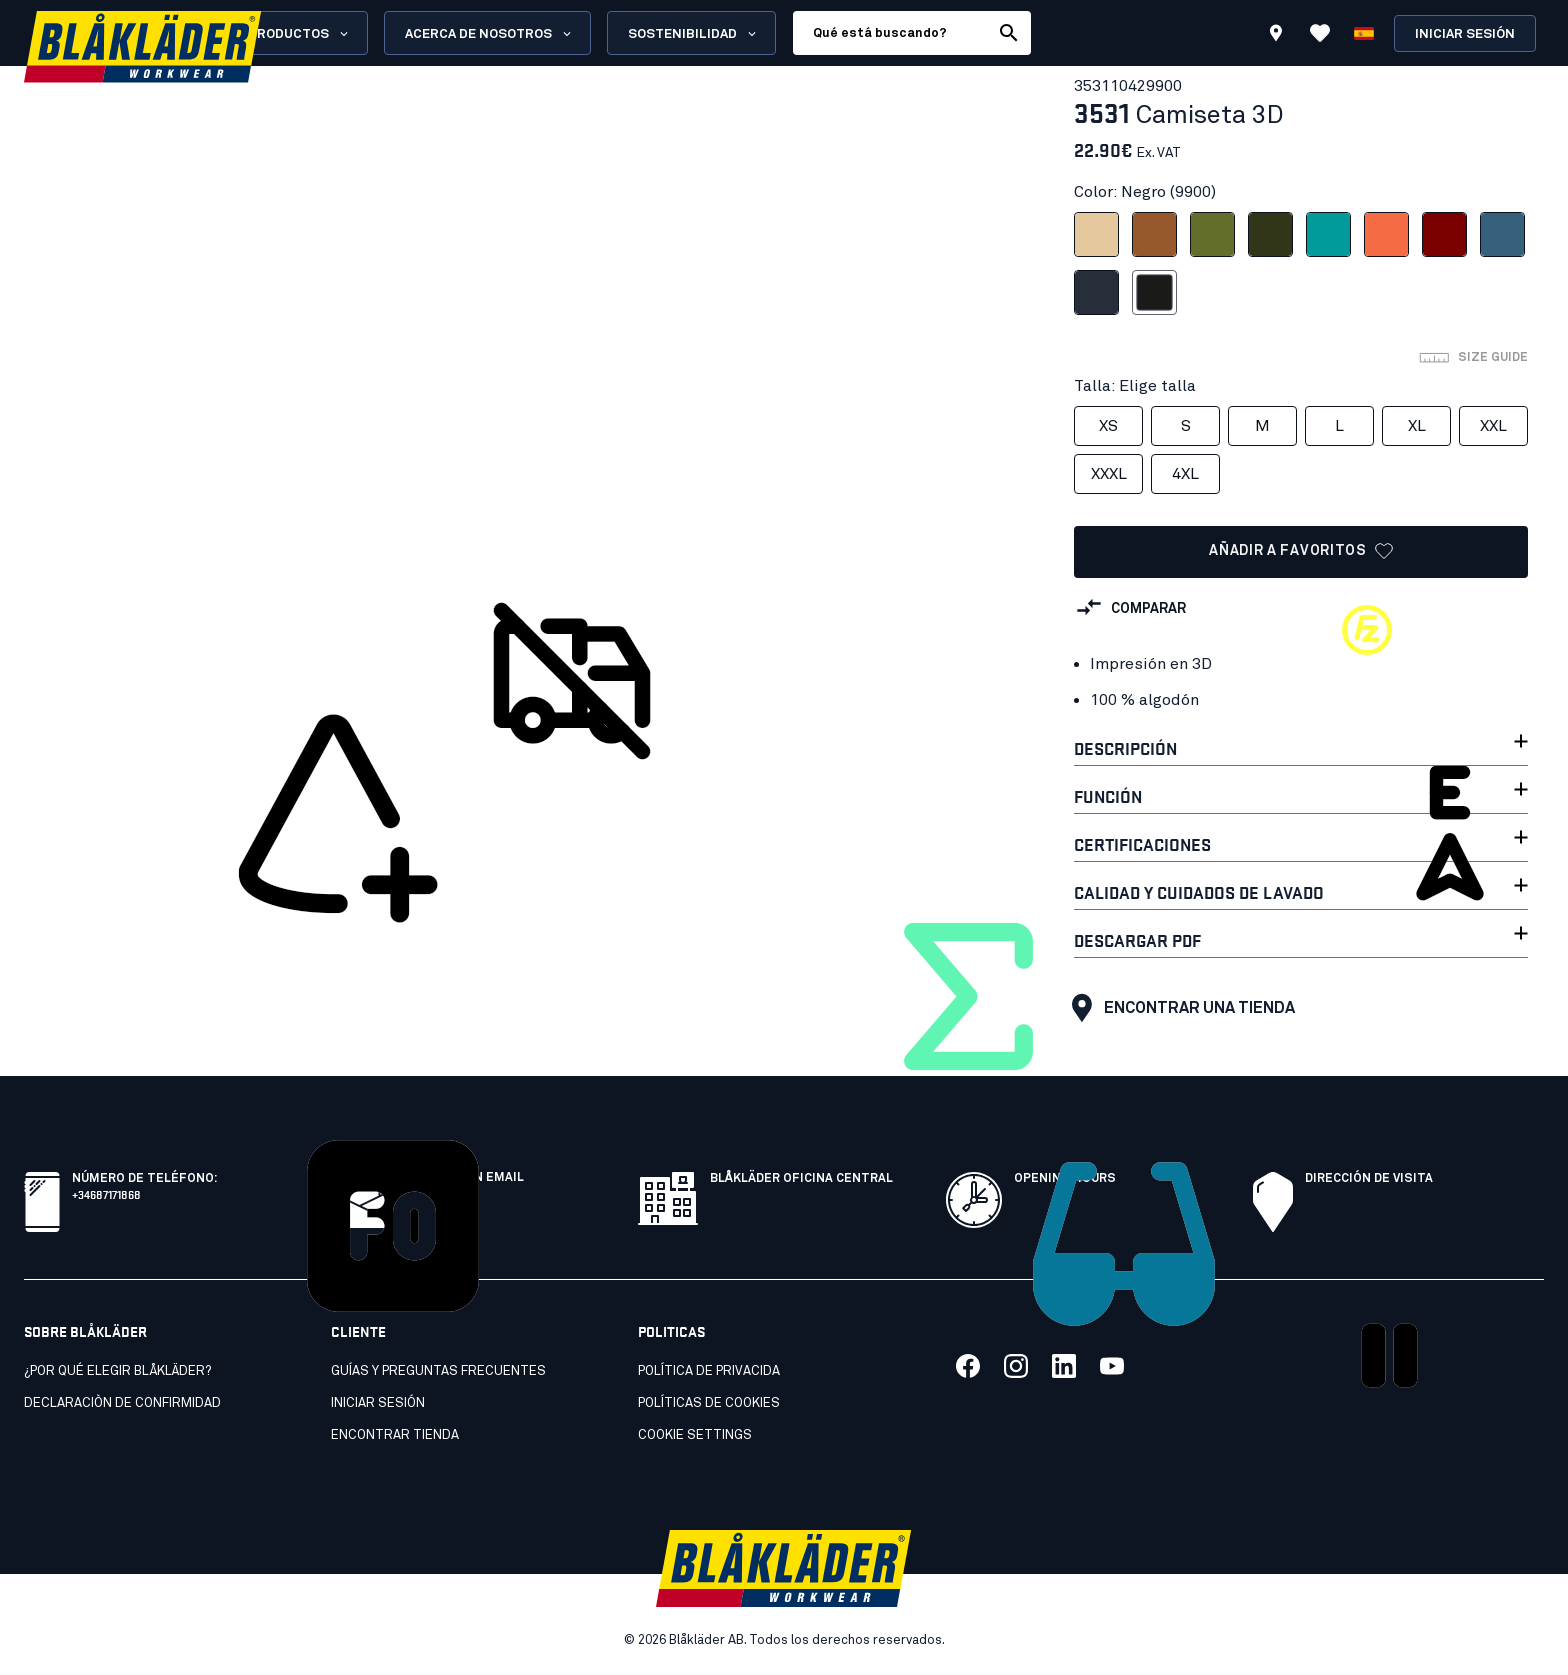  I want to click on pause media playback, so click(1389, 1355).